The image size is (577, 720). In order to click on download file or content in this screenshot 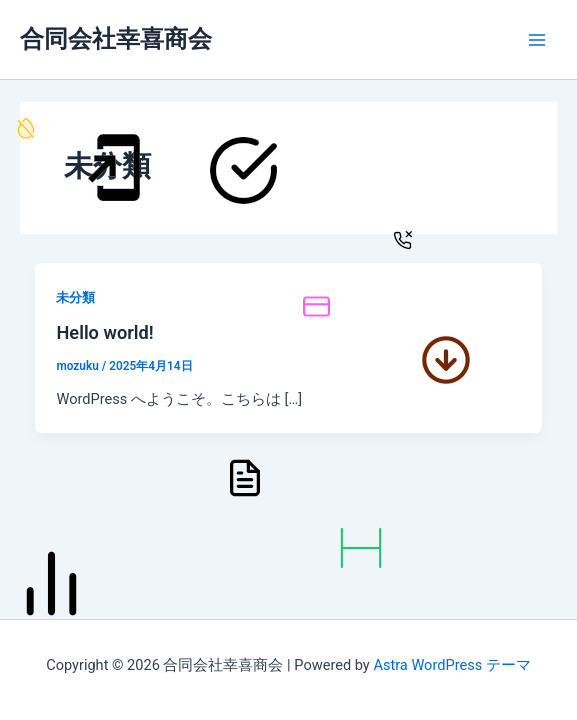, I will do `click(446, 360)`.